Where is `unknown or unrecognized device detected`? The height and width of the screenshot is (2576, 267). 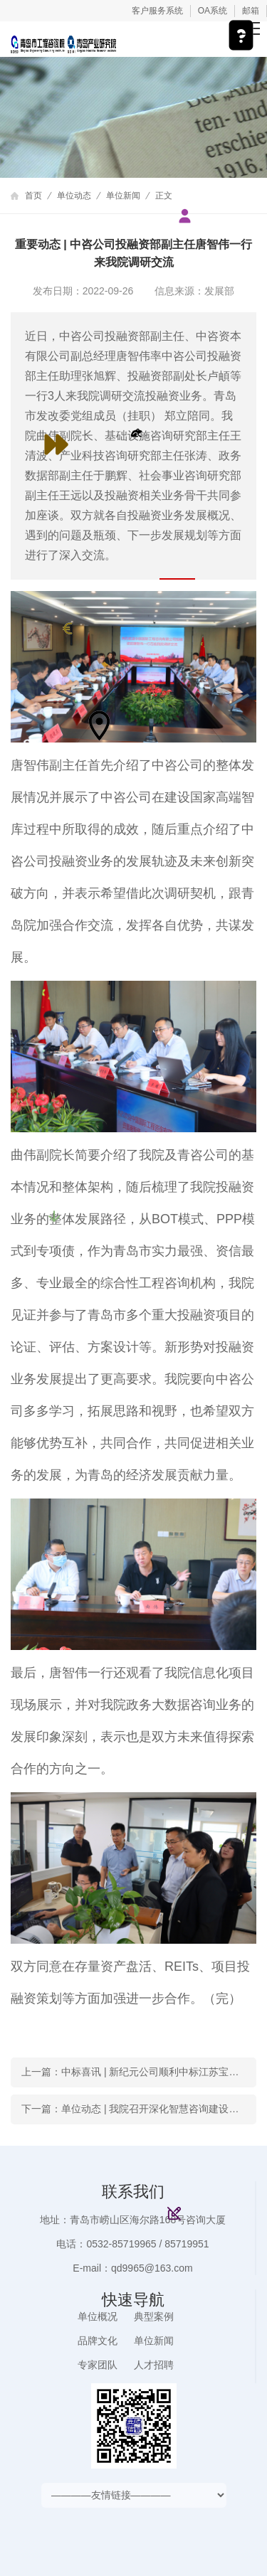 unknown or unrecognized device detected is located at coordinates (241, 35).